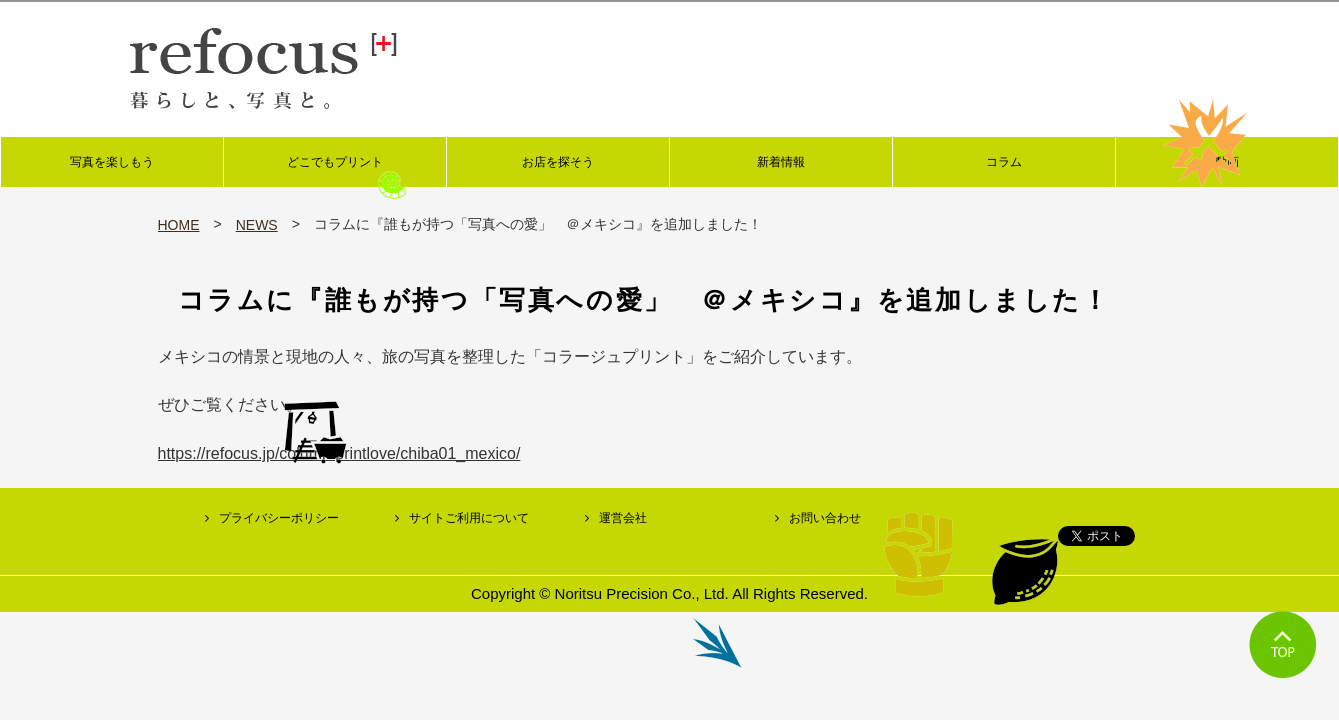 The height and width of the screenshot is (720, 1339). I want to click on indicates strength or power attribute in a game, so click(917, 554).